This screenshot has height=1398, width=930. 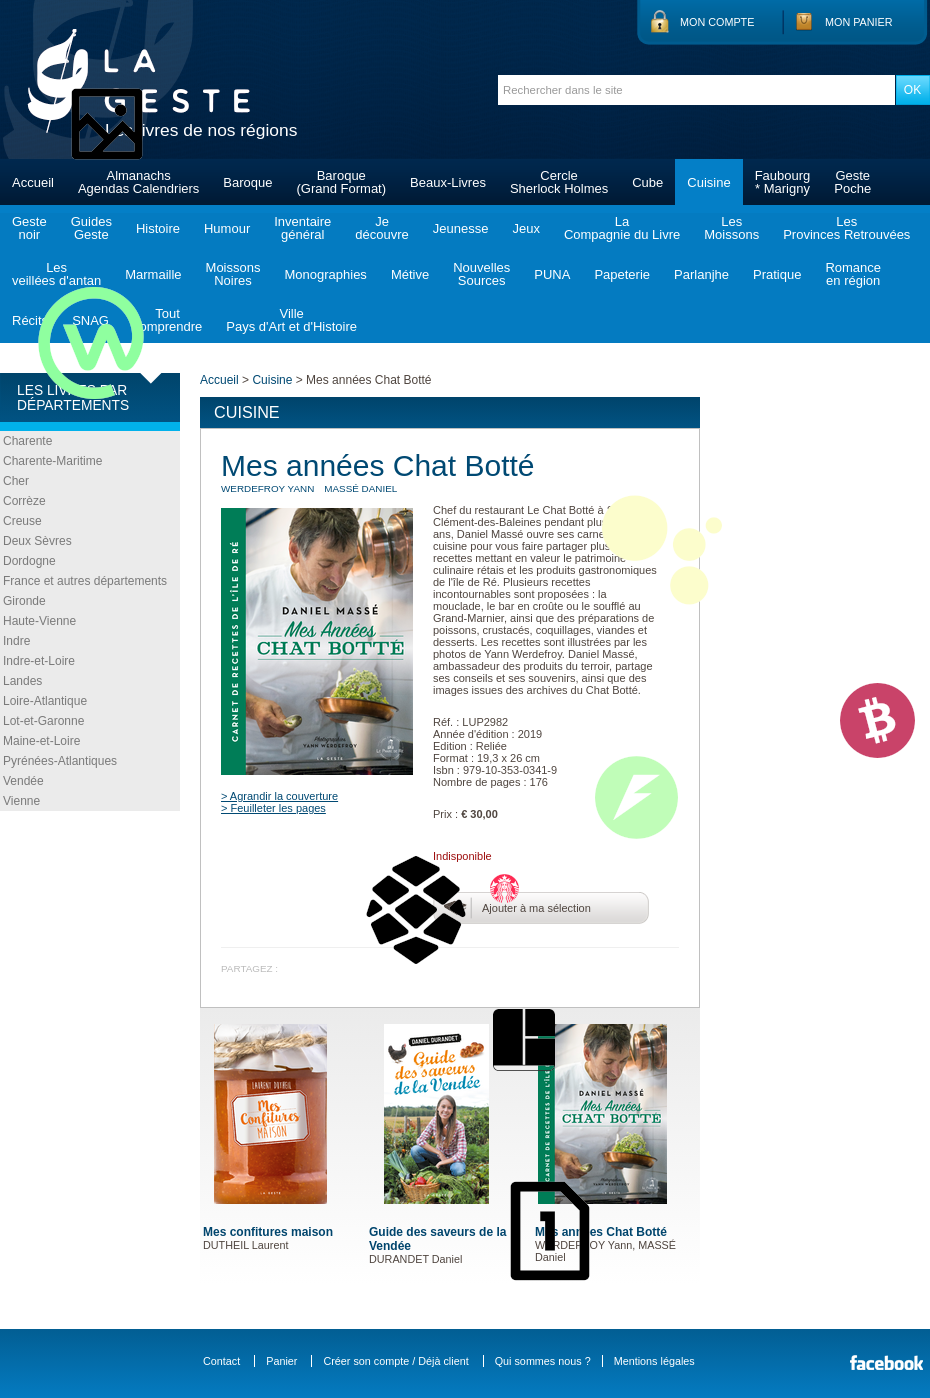 I want to click on indicates primary SIM card slot (SIM 1), so click(x=550, y=1231).